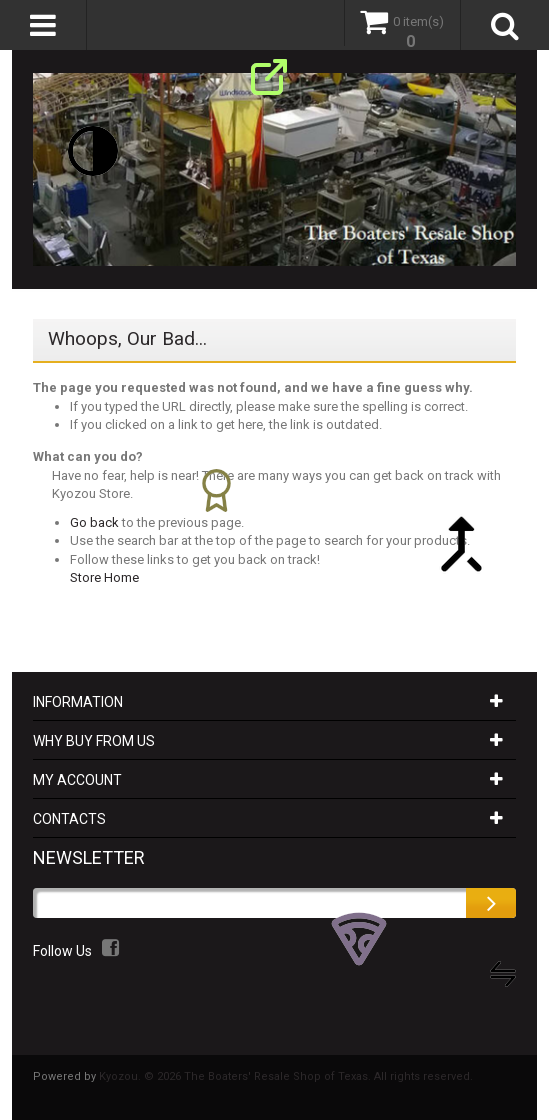 Image resolution: width=549 pixels, height=1120 pixels. What do you see at coordinates (503, 974) in the screenshot?
I see `transfer data between devices or accounts` at bounding box center [503, 974].